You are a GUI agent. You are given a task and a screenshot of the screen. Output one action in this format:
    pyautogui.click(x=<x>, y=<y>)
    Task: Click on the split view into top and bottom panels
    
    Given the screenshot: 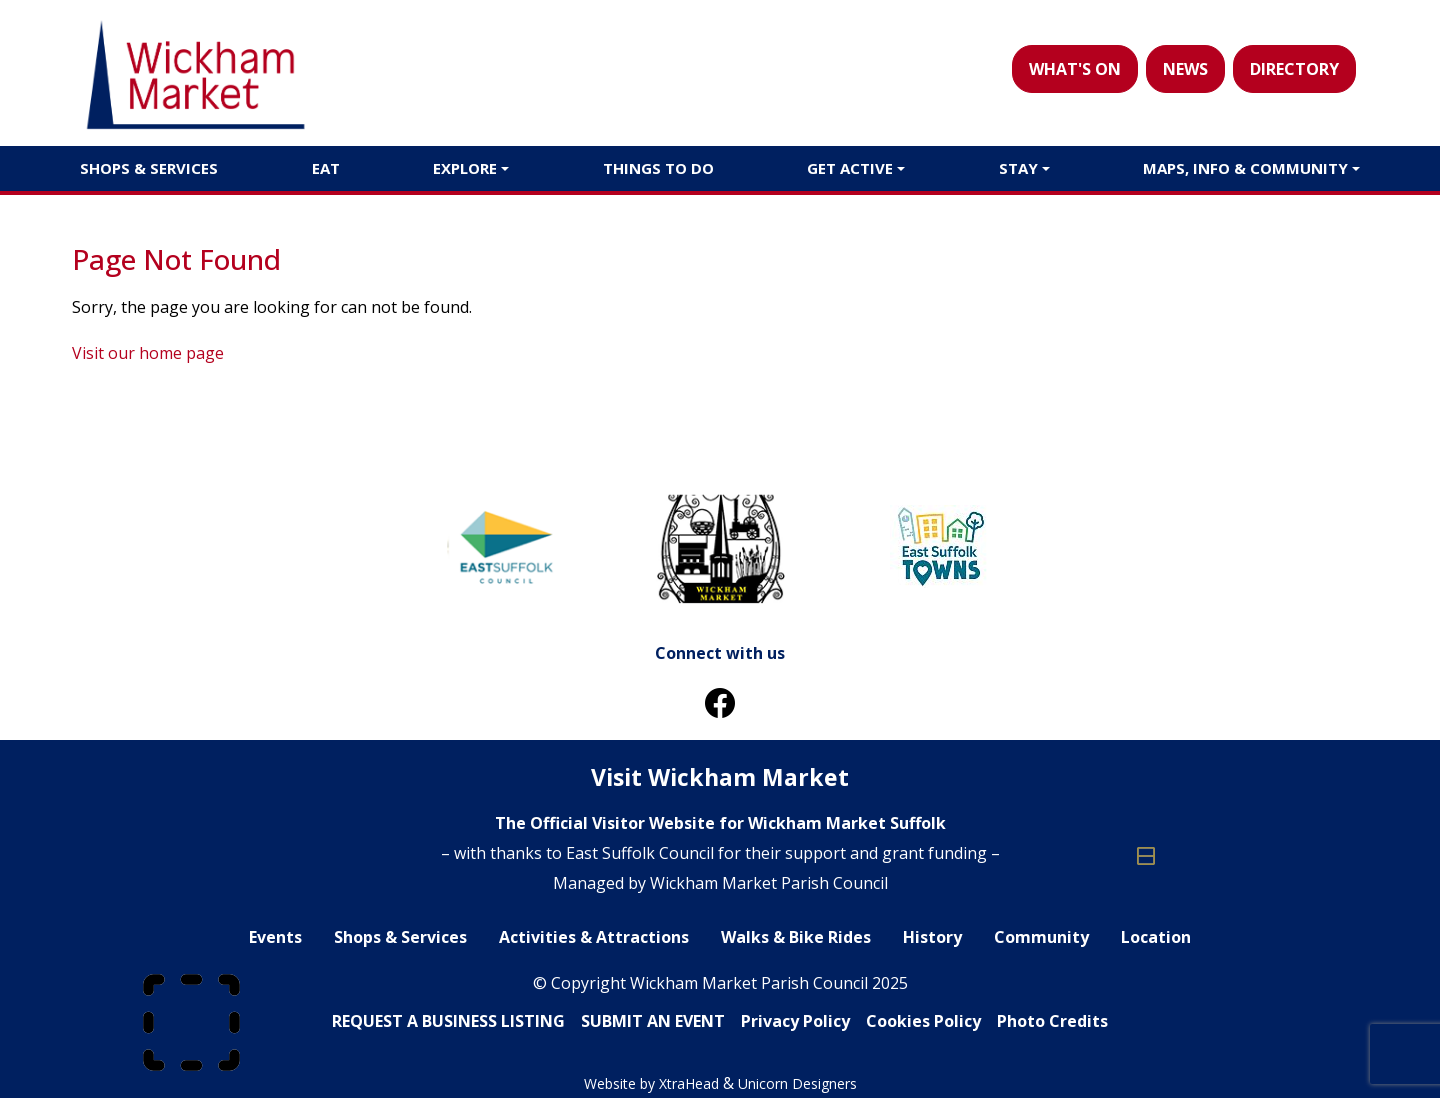 What is the action you would take?
    pyautogui.click(x=1146, y=856)
    